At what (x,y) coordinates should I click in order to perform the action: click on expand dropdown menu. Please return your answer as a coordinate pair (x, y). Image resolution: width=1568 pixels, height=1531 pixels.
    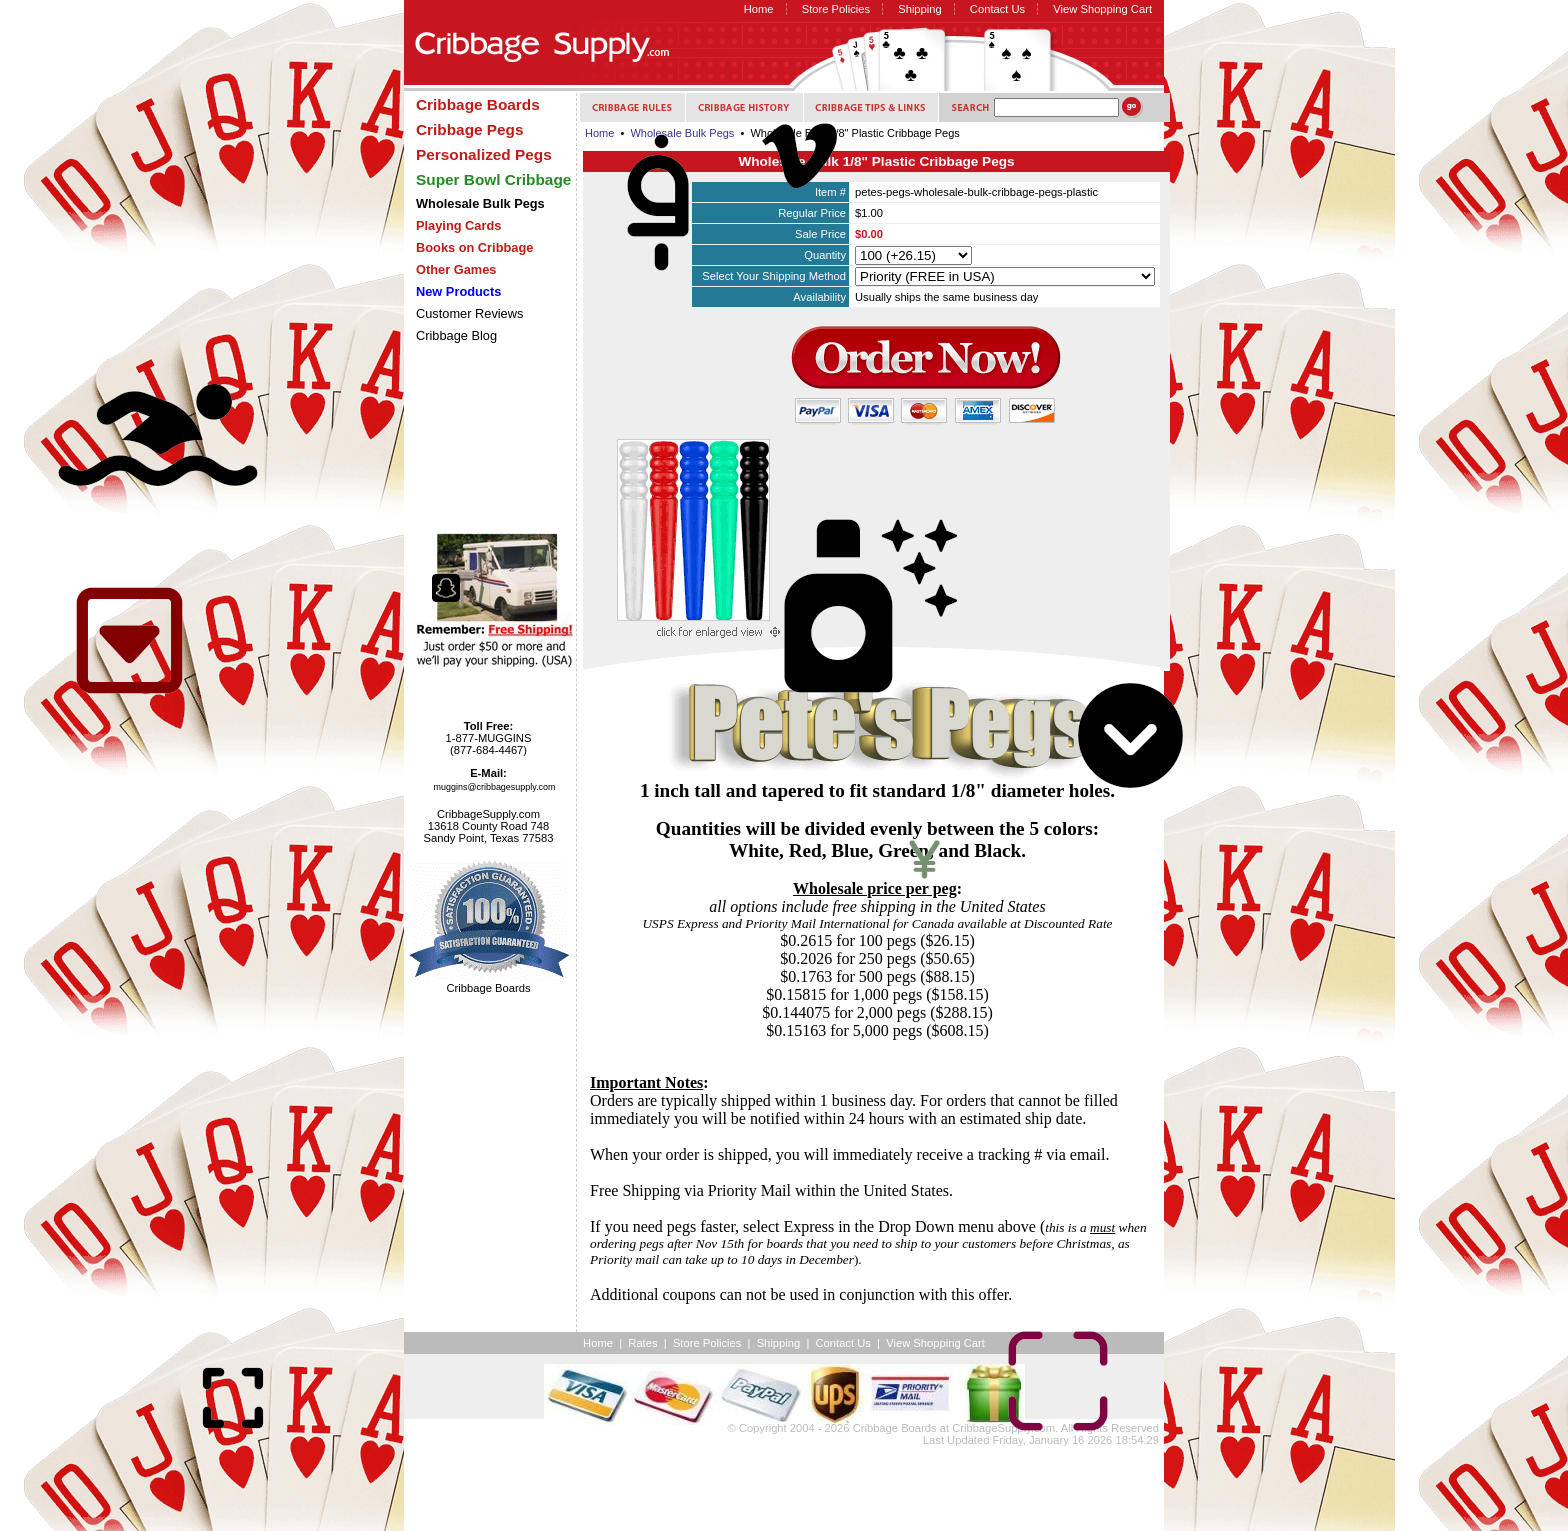
    Looking at the image, I should click on (129, 640).